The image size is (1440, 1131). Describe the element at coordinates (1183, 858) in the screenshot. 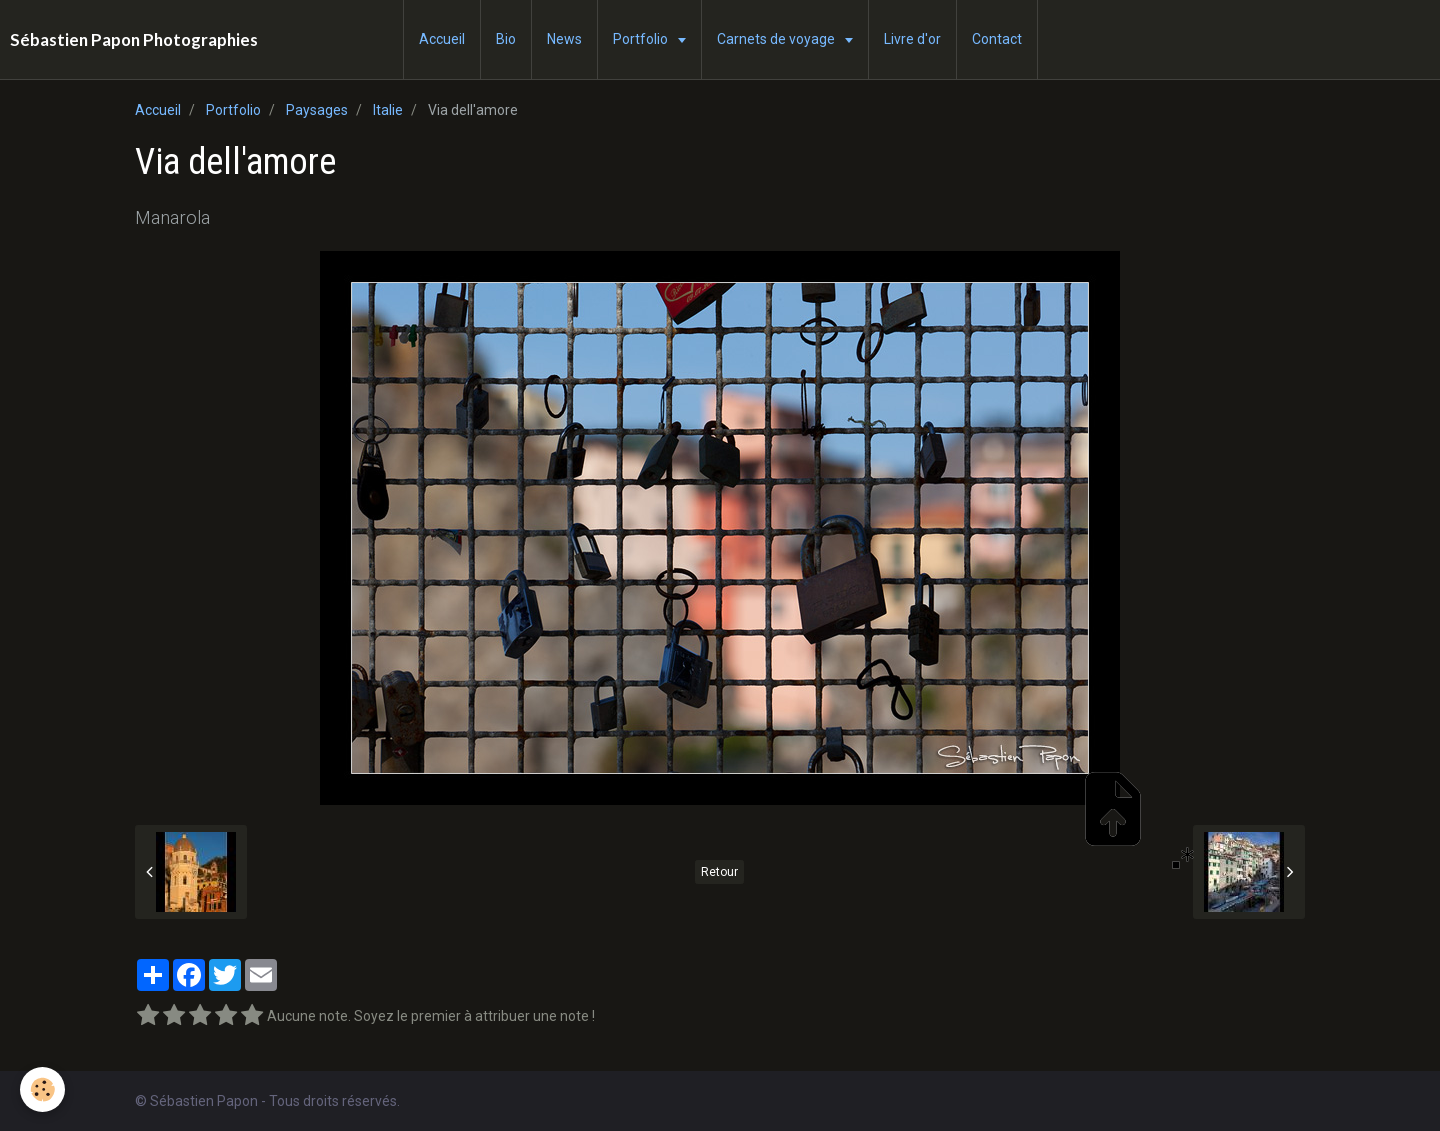

I see `toggle regular expression search mode` at that location.